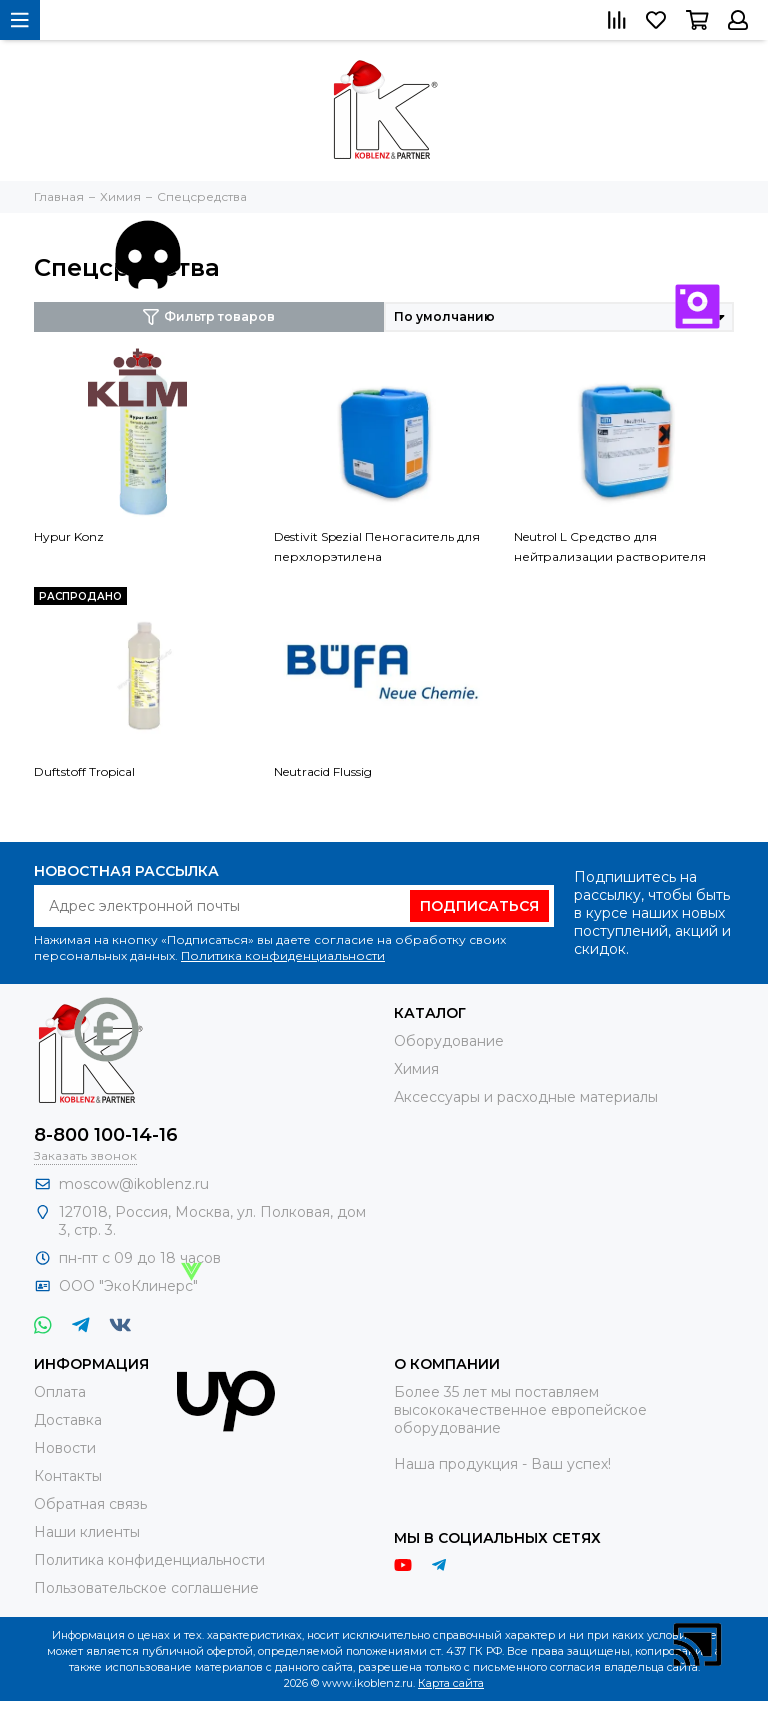  Describe the element at coordinates (137, 377) in the screenshot. I see `visit KLM airline website or app` at that location.